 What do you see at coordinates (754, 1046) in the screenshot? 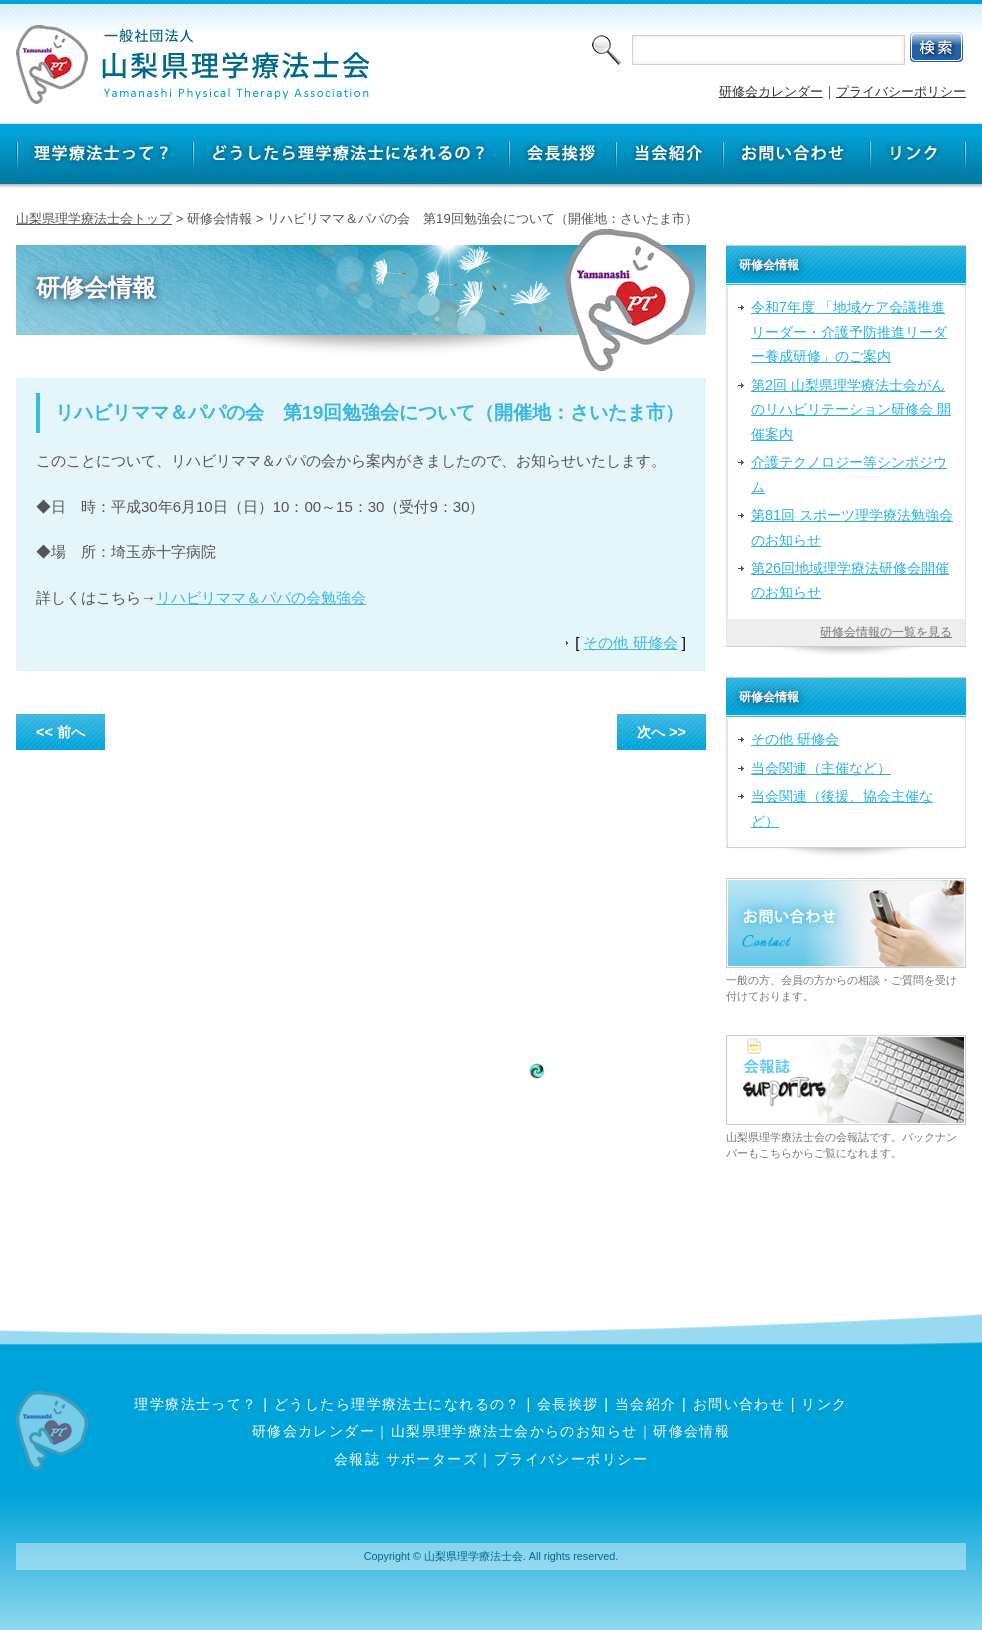
I see `nim programming language source file` at bounding box center [754, 1046].